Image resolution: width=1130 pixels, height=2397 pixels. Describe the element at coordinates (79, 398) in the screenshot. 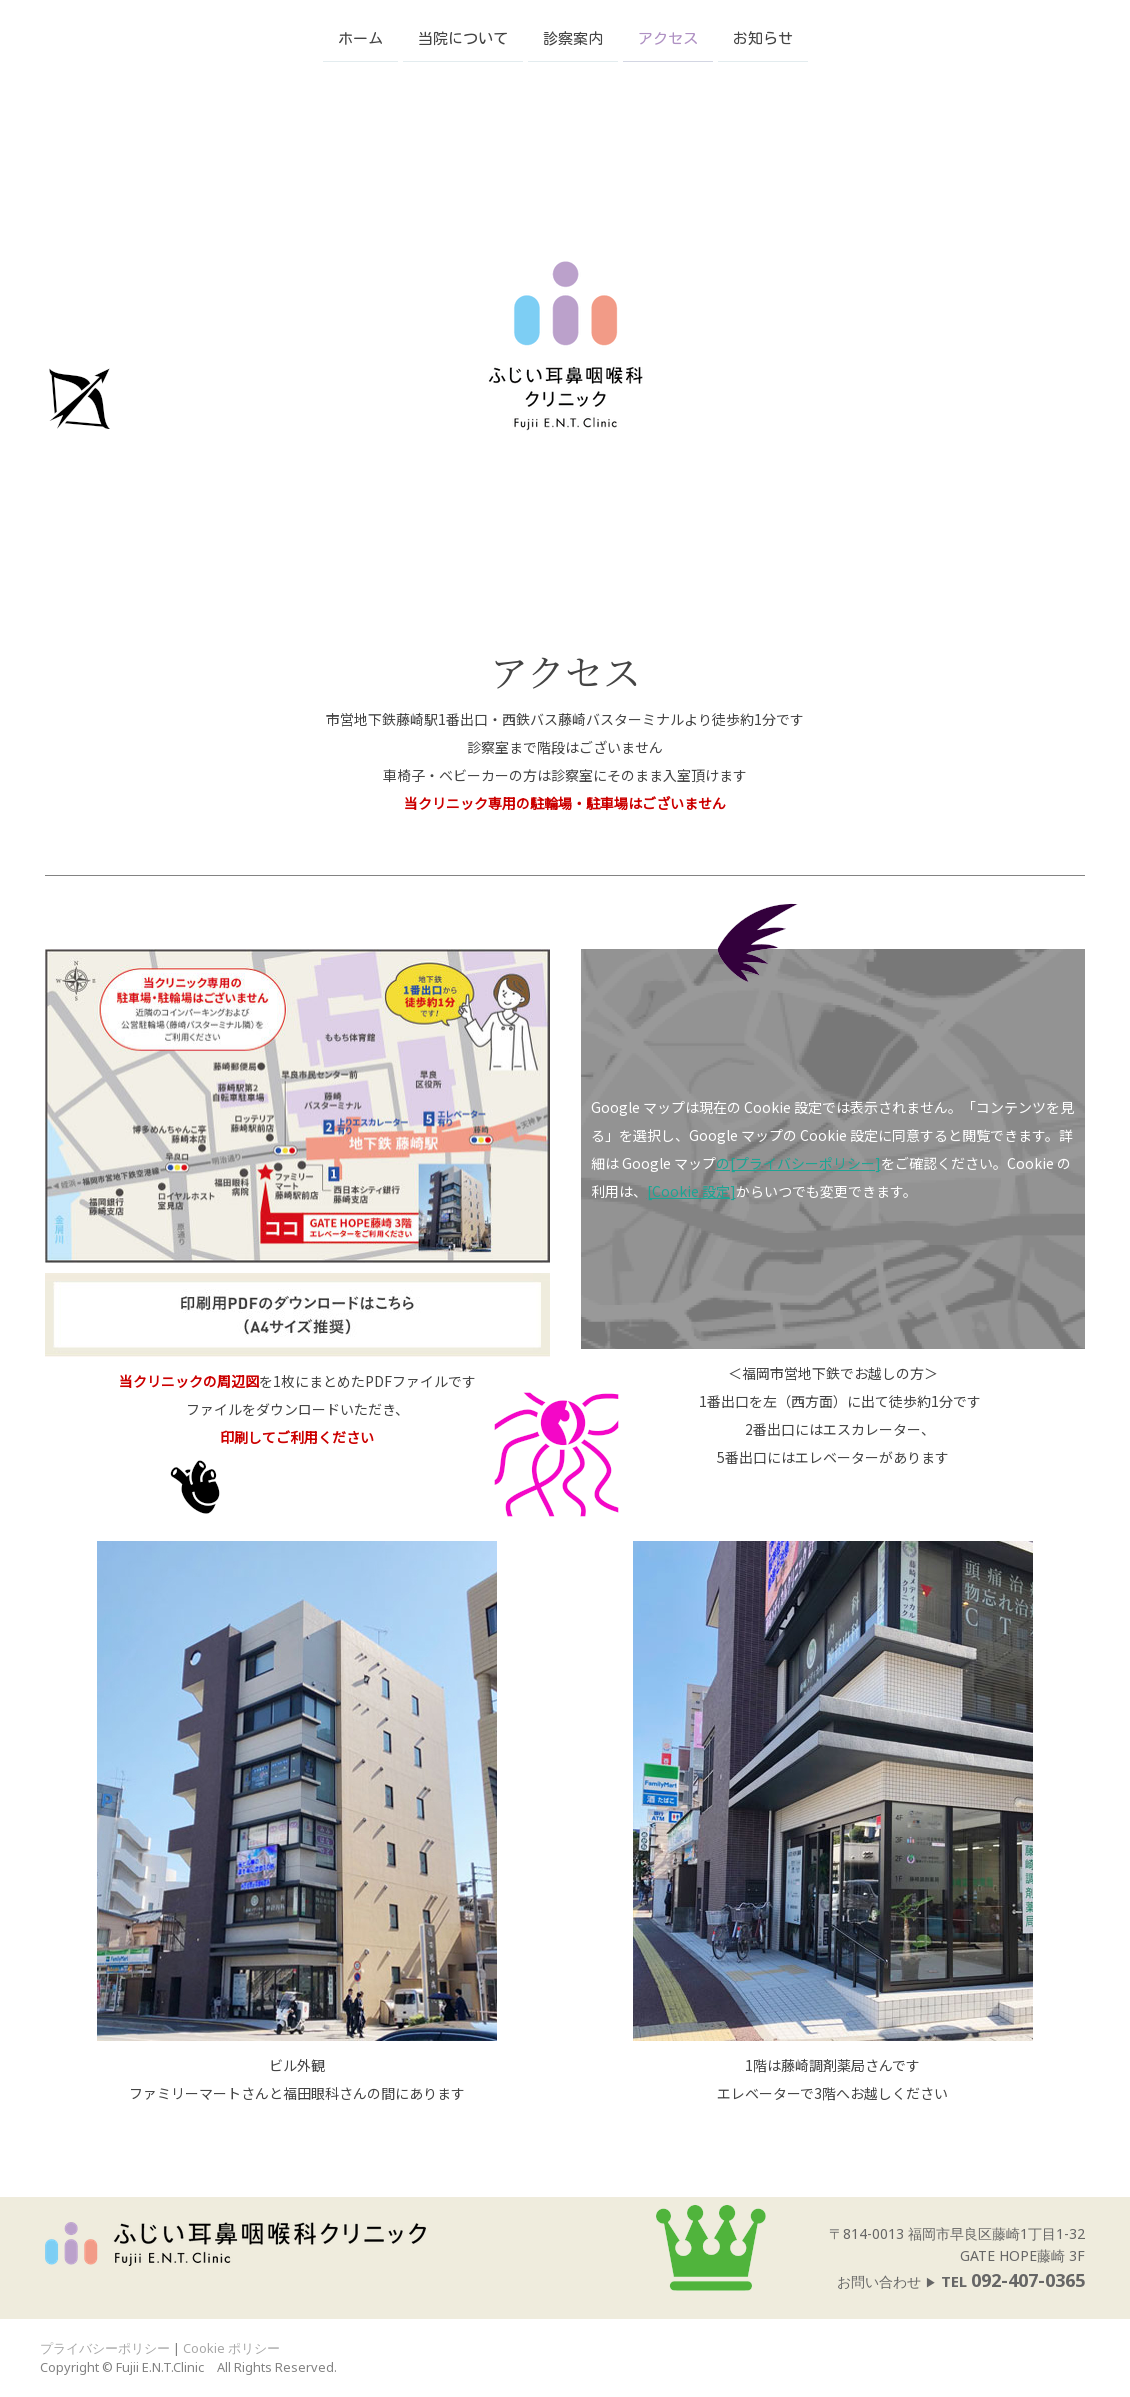

I see `archery or ranged attack skill` at that location.